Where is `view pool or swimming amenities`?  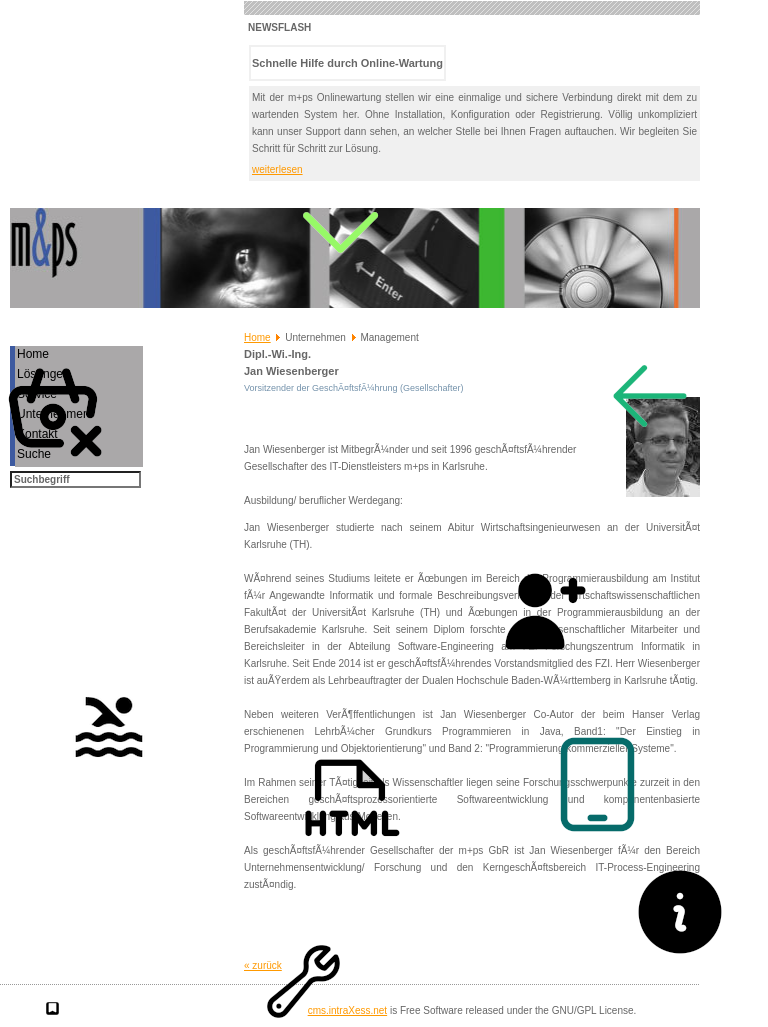
view pool or swimming amenities is located at coordinates (109, 727).